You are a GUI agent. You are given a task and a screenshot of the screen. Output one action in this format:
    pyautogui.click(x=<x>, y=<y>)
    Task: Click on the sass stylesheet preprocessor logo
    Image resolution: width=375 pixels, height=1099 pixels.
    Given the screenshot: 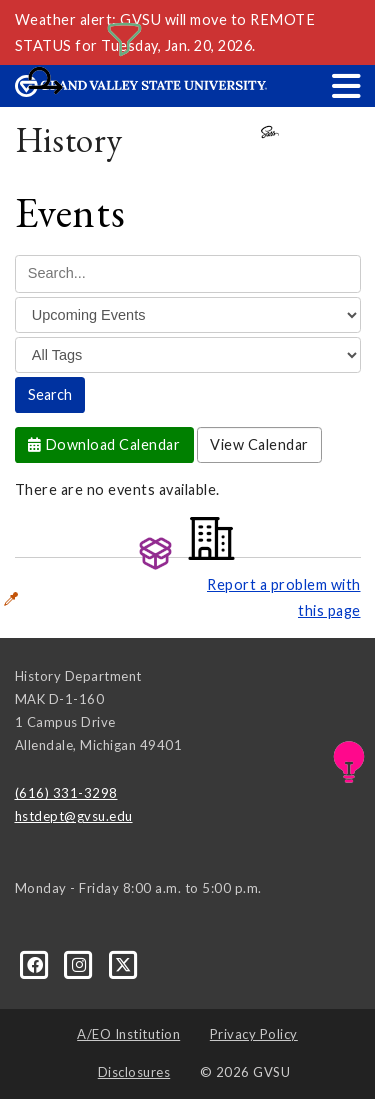 What is the action you would take?
    pyautogui.click(x=270, y=132)
    